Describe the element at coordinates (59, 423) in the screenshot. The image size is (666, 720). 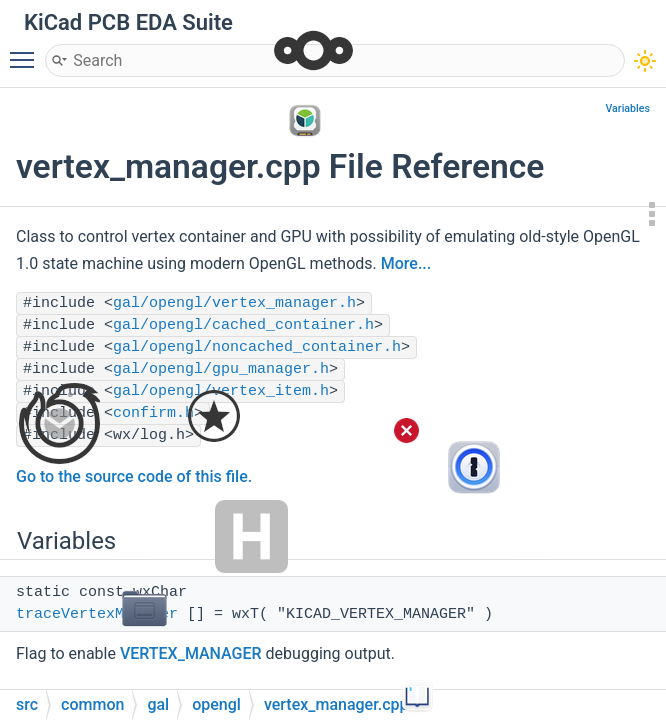
I see `open thunderbird email client` at that location.